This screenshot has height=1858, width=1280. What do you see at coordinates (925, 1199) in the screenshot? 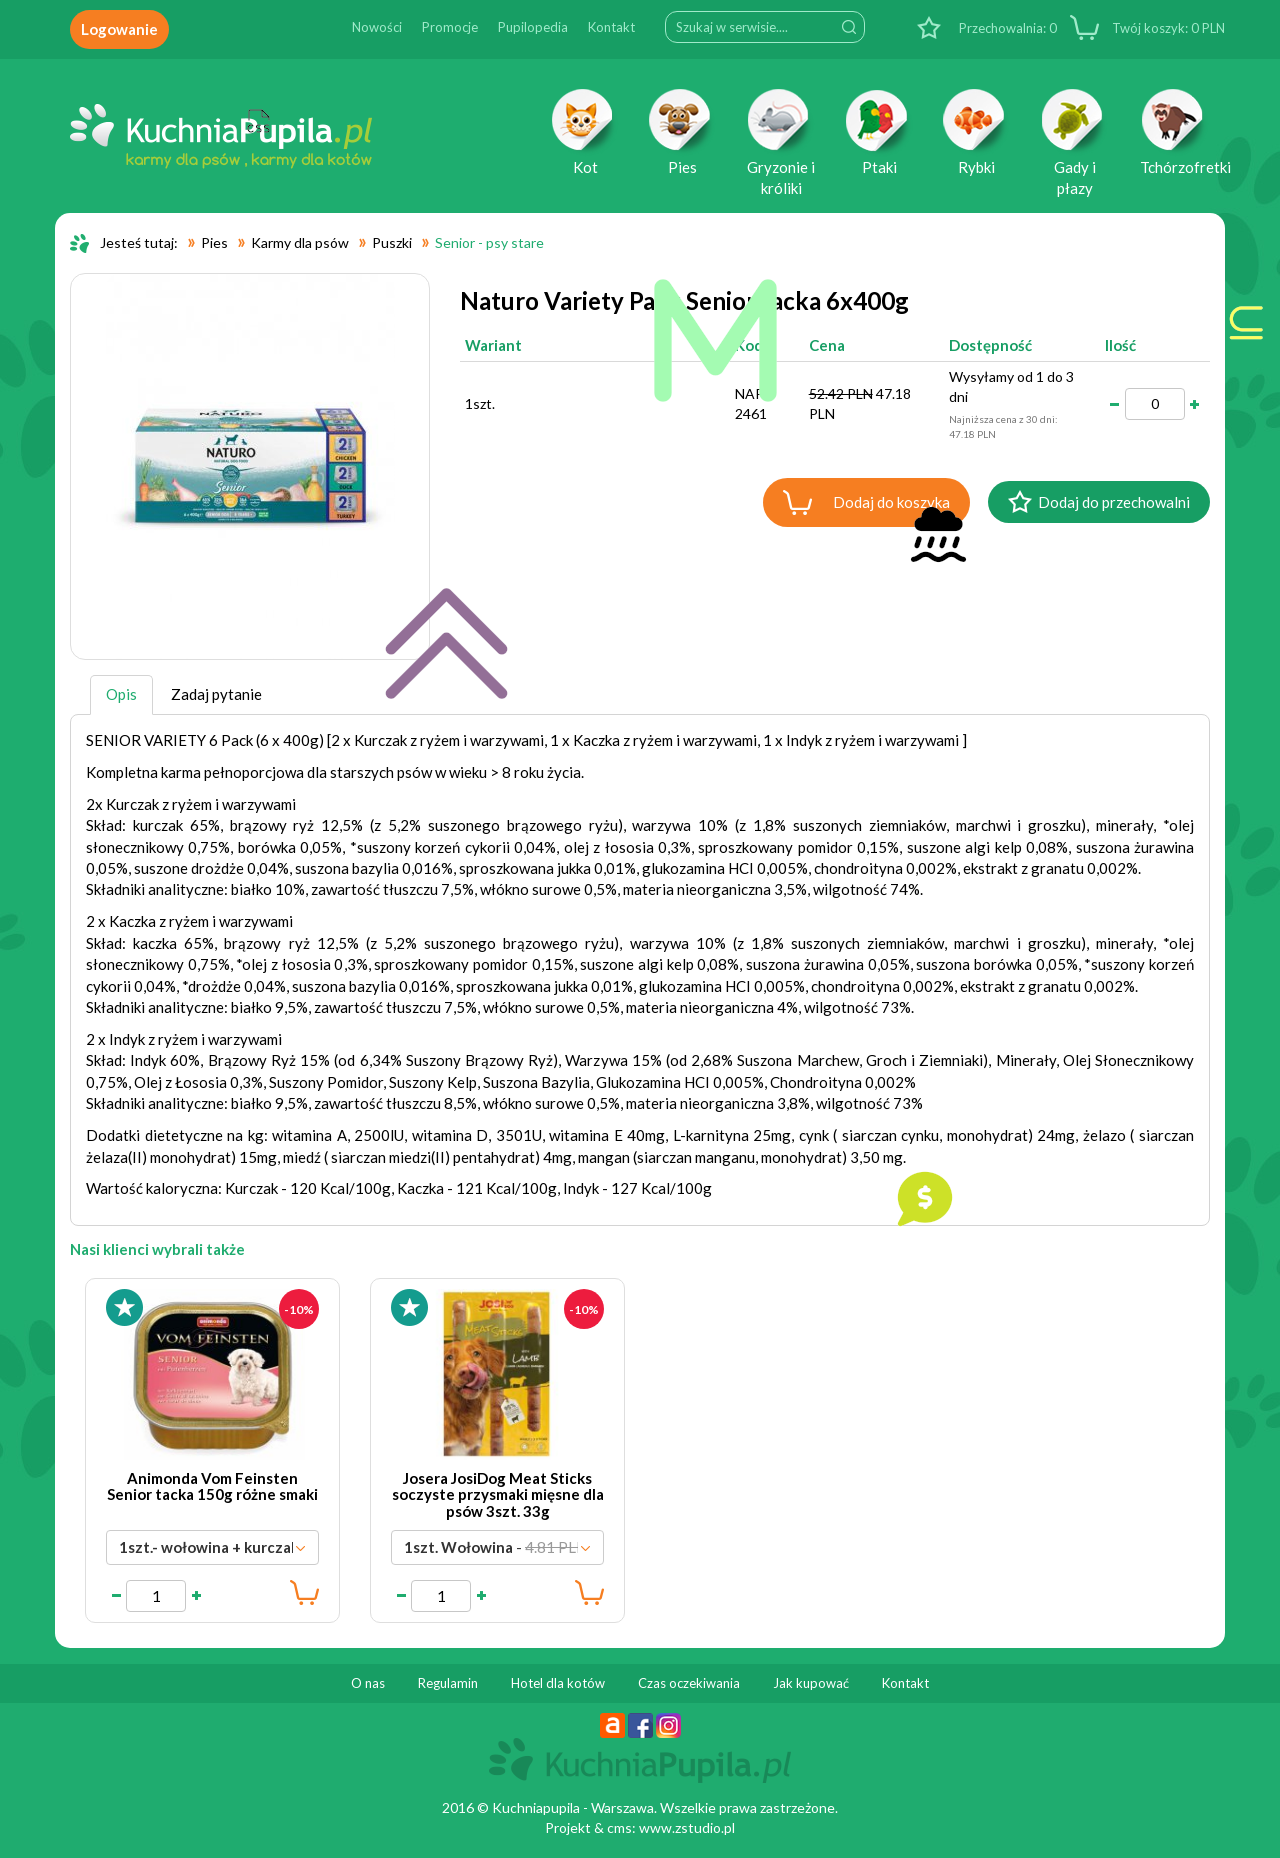
I see `view payment or billing messages` at bounding box center [925, 1199].